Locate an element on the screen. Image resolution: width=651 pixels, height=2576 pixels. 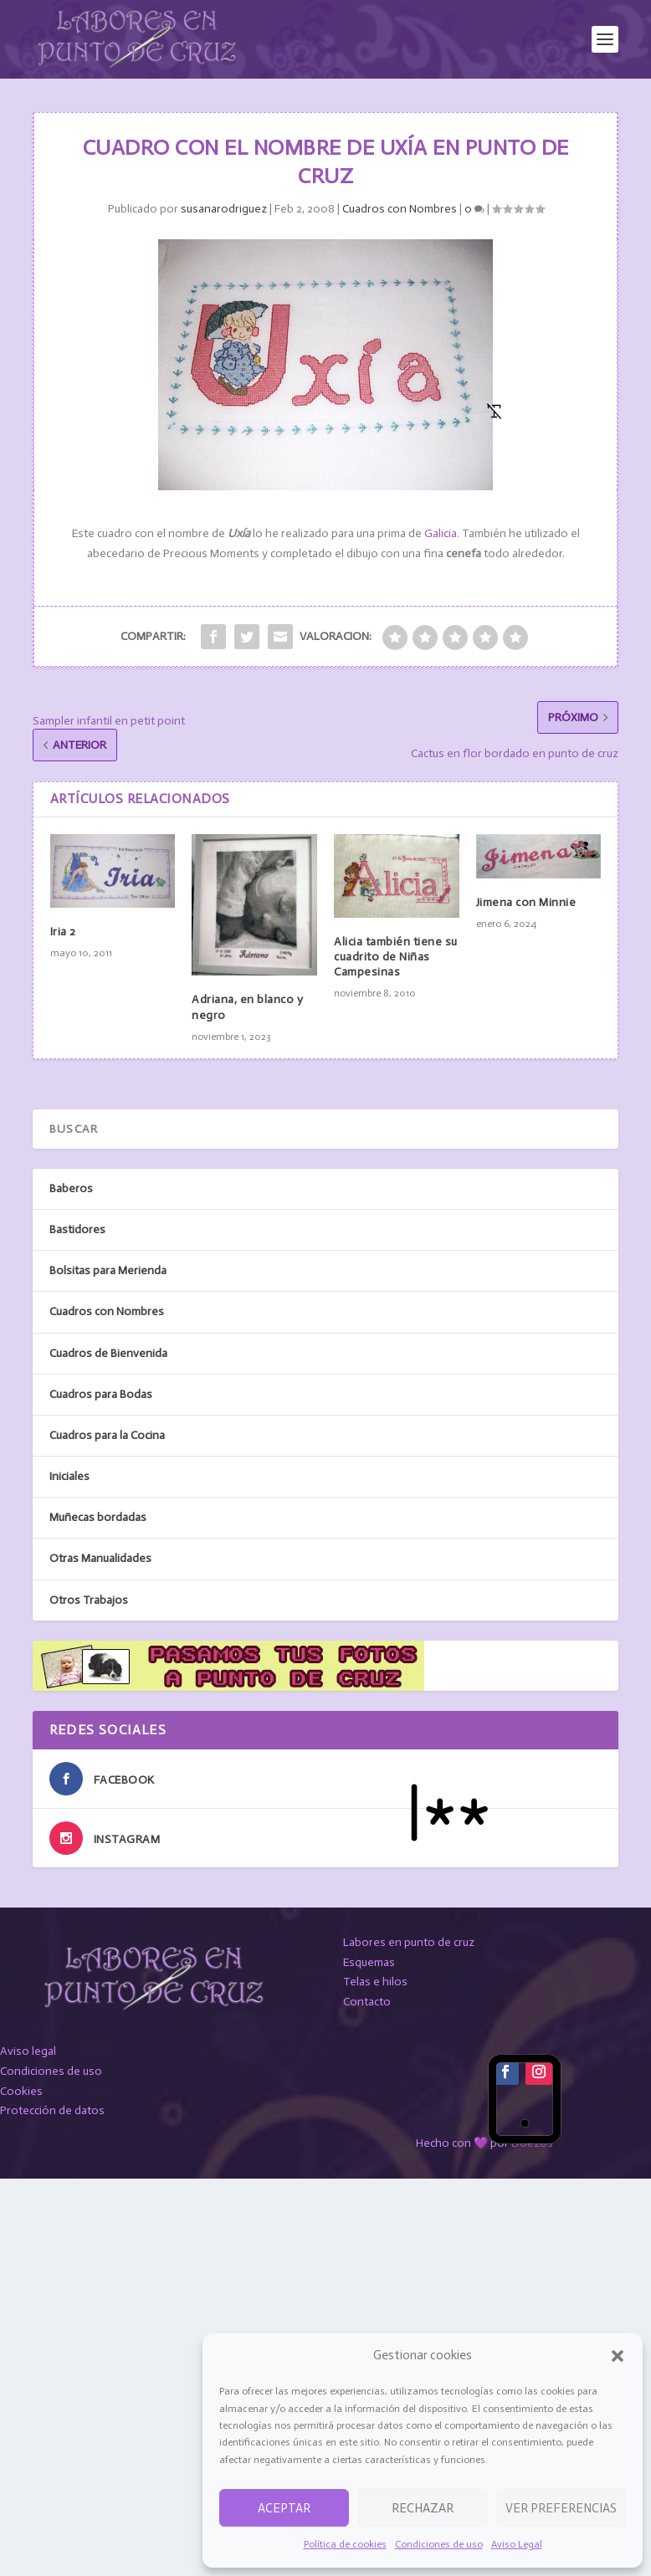
enter or view password field is located at coordinates (445, 1812).